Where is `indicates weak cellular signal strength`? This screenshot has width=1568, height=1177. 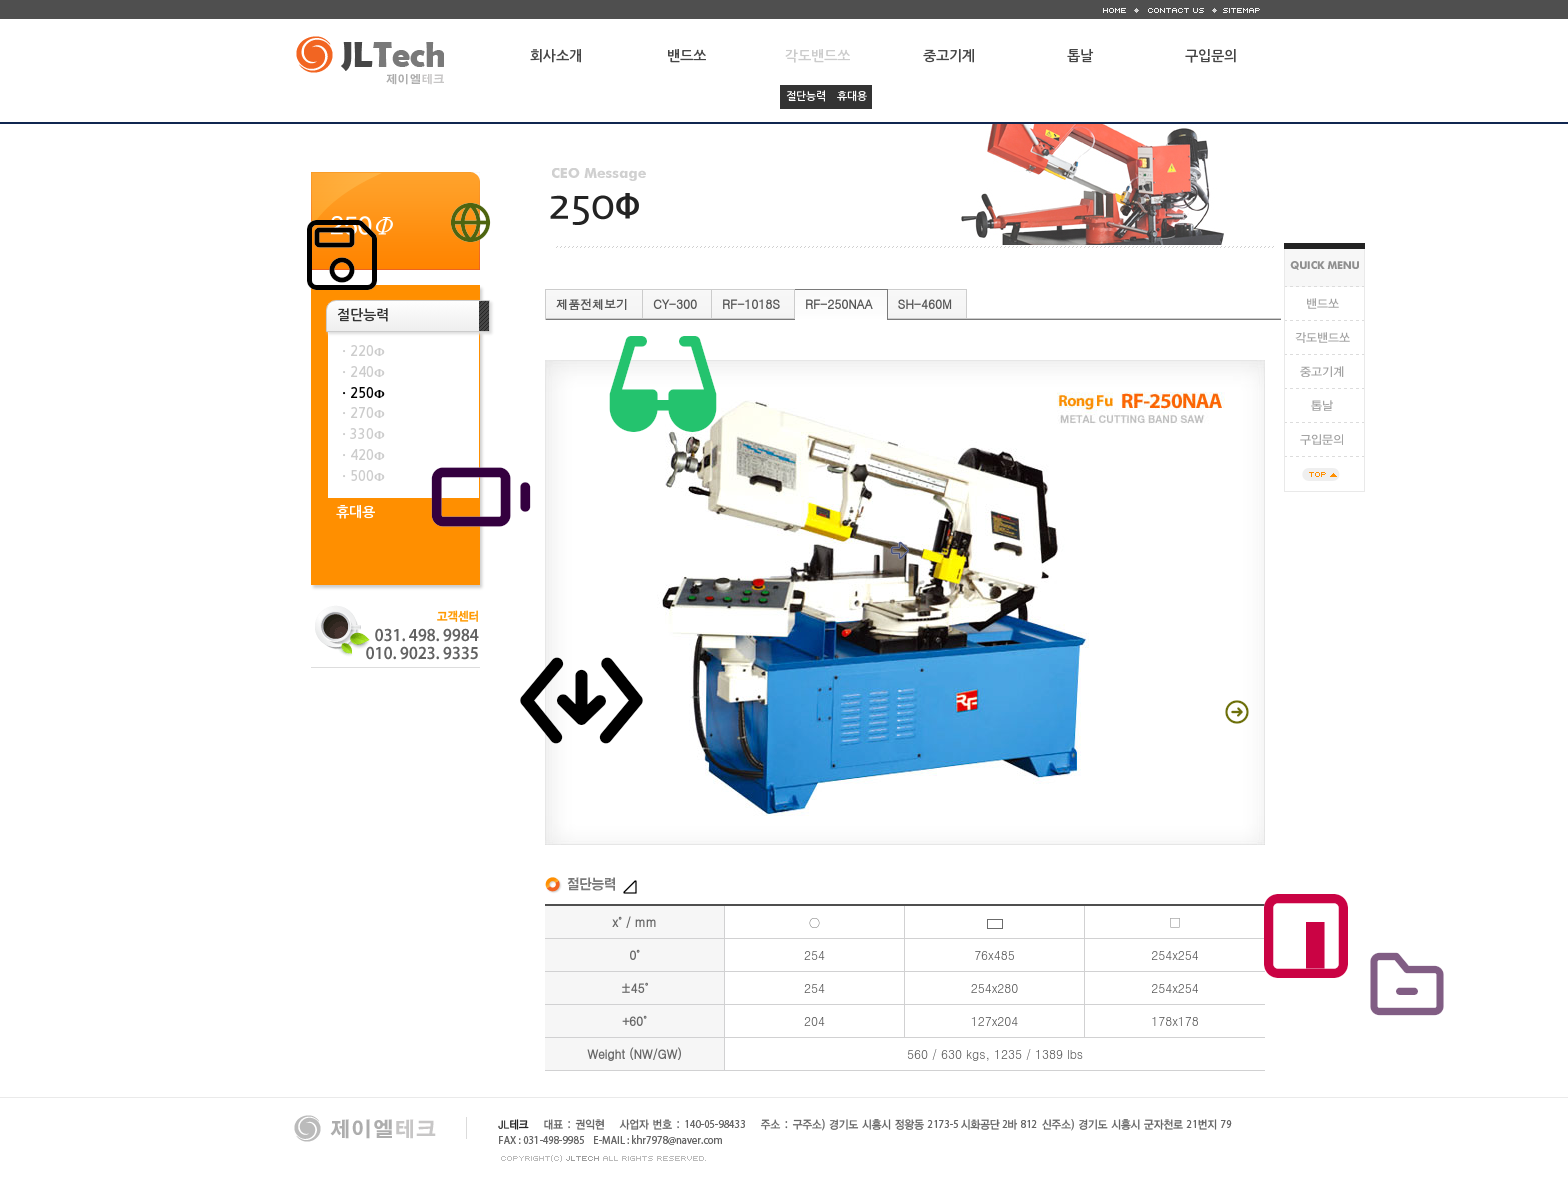 indicates weak cellular signal strength is located at coordinates (630, 887).